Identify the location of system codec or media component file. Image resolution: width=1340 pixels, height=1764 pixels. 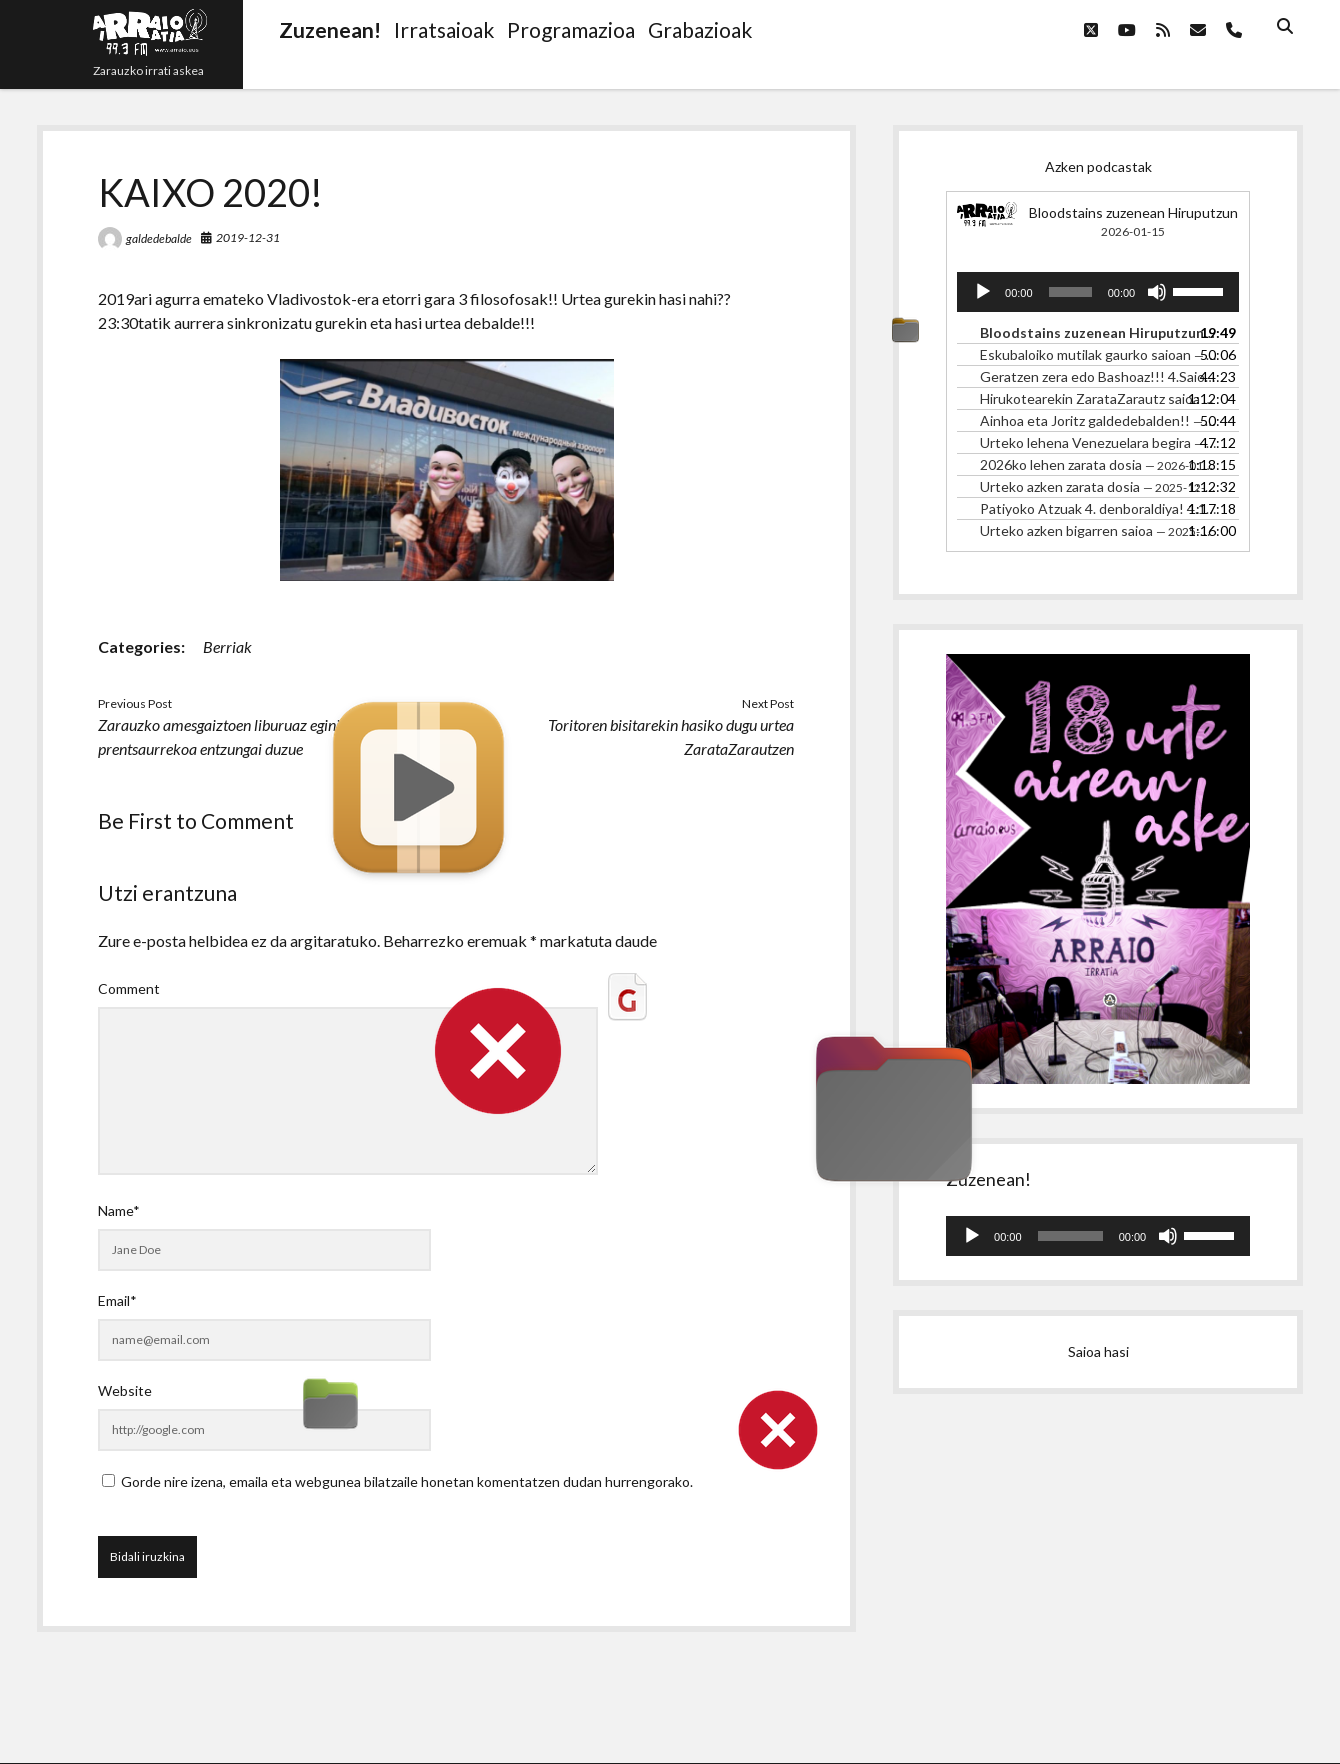
(418, 790).